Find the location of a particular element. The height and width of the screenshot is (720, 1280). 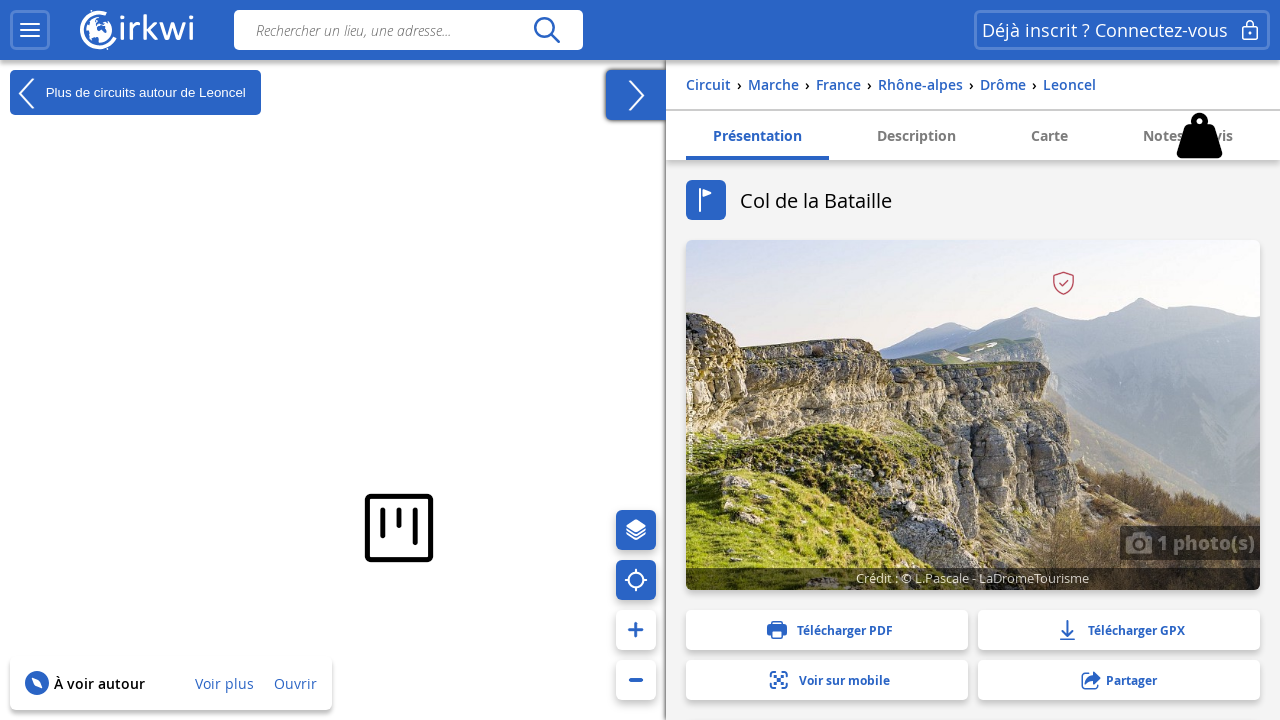

adjust weight or mass settings is located at coordinates (1199, 135).